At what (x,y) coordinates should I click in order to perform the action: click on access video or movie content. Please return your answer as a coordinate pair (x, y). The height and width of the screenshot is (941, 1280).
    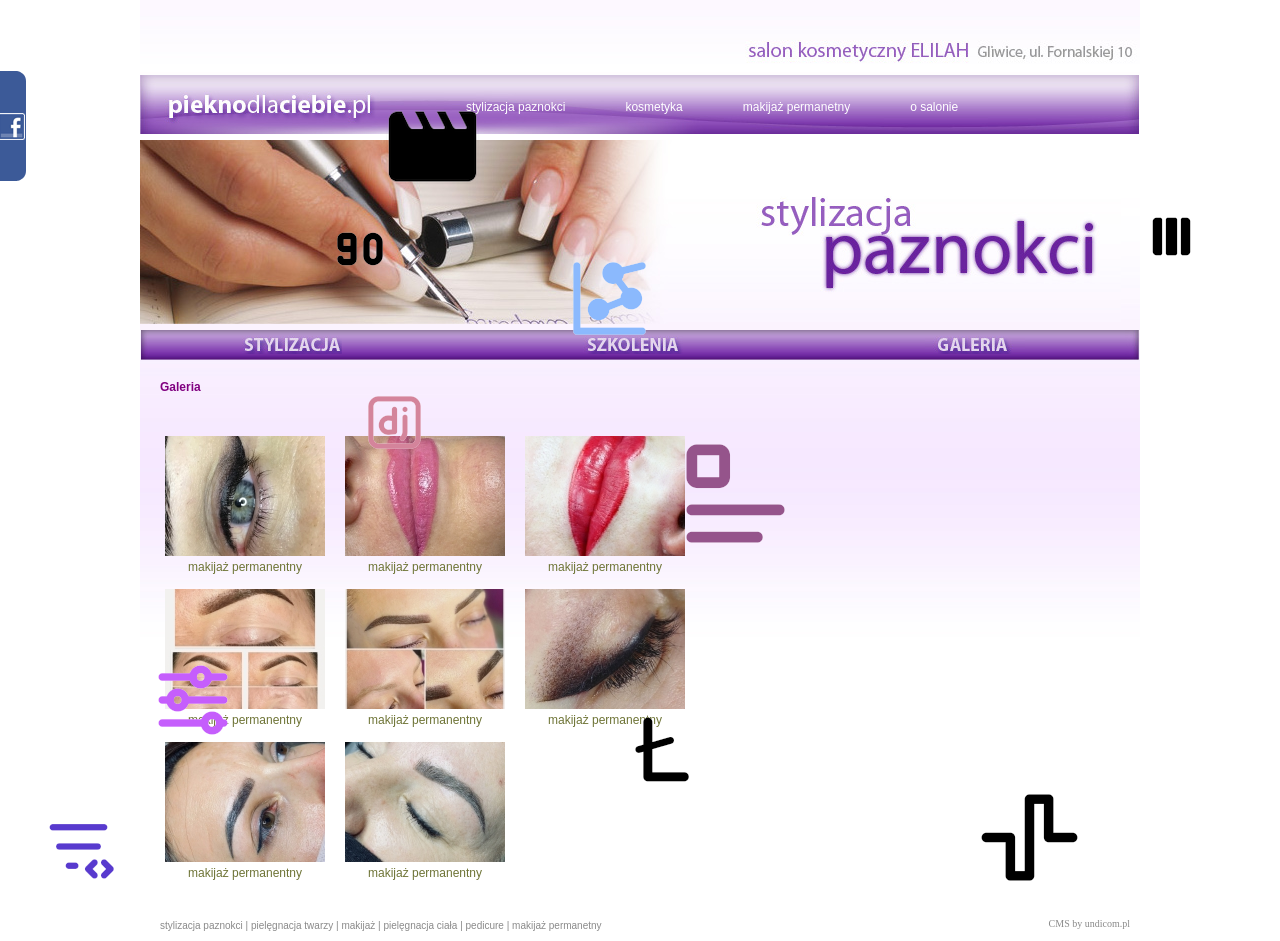
    Looking at the image, I should click on (432, 146).